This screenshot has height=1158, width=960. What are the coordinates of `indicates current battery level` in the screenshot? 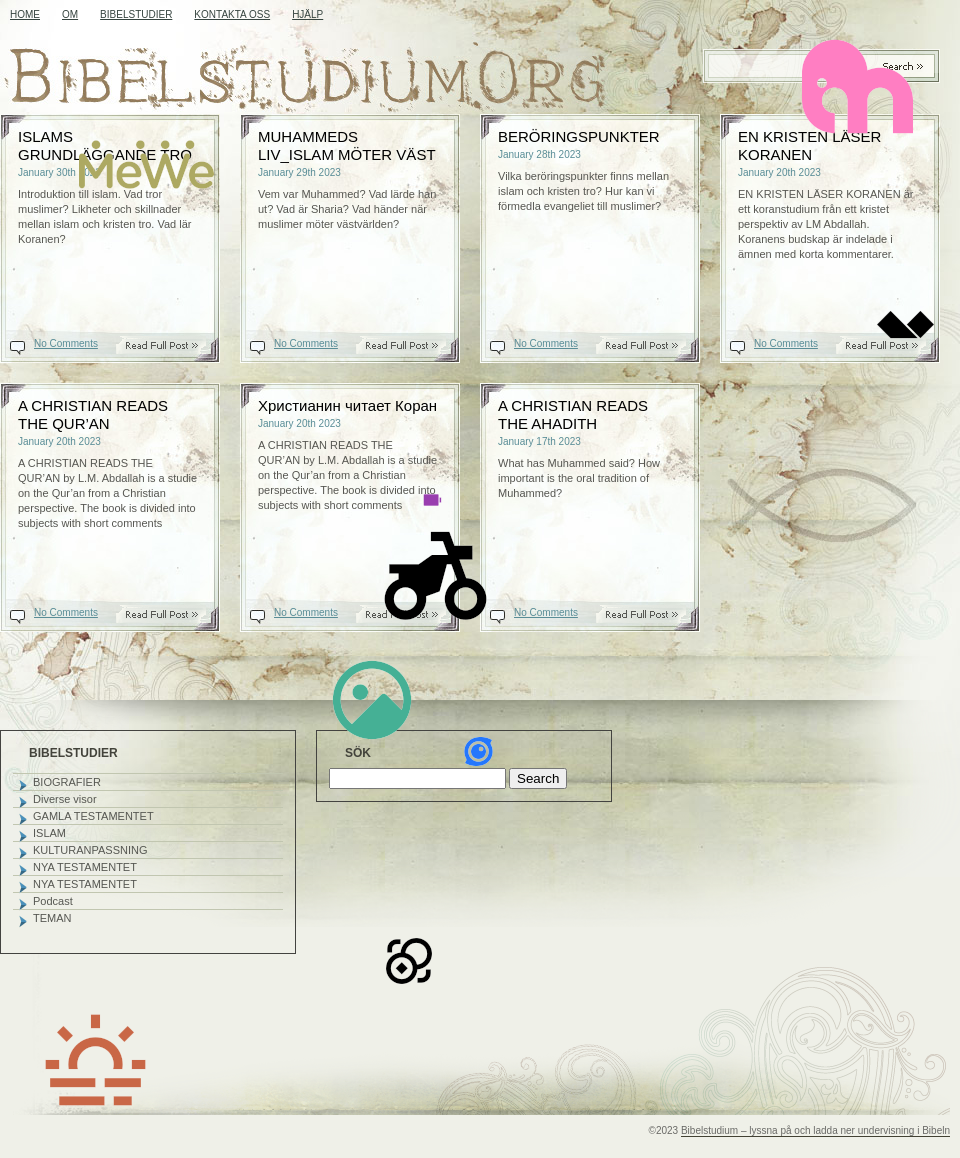 It's located at (432, 500).